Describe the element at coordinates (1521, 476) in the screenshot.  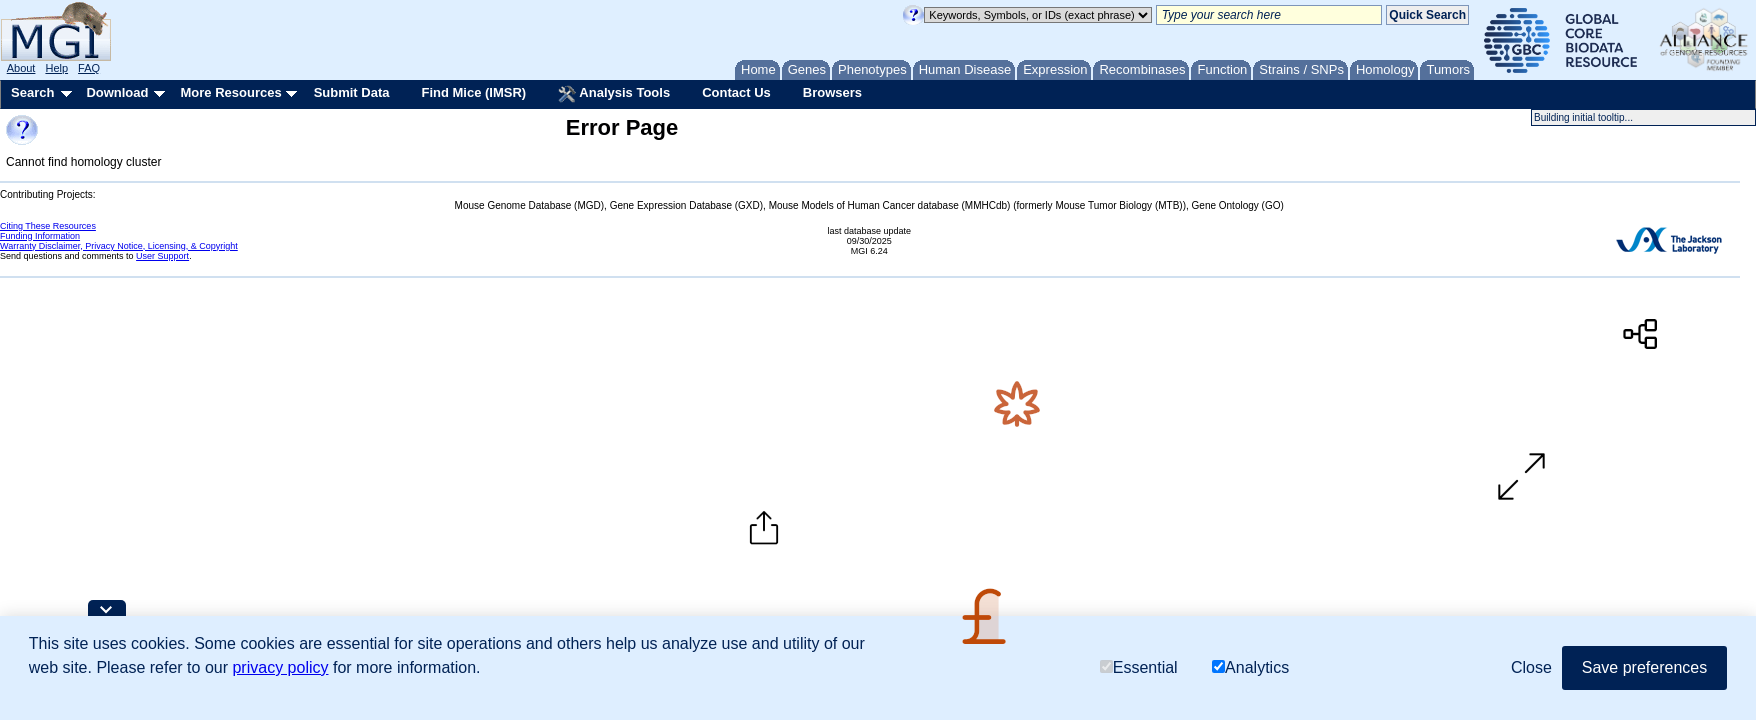
I see `expand to full screen` at that location.